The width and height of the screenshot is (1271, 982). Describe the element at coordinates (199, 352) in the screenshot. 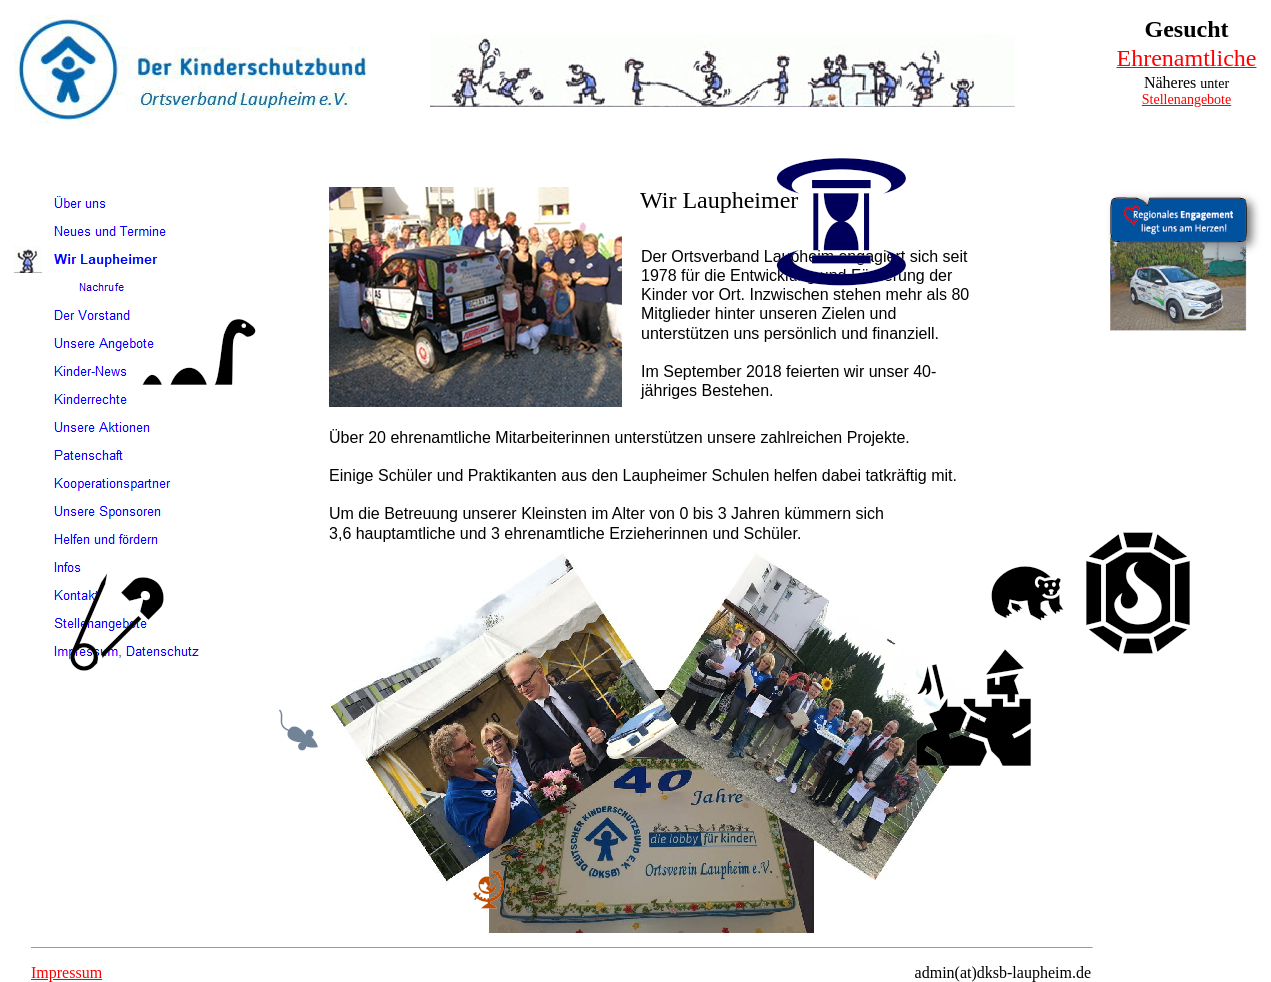

I see `access sea creatures or aquatic animals category` at that location.